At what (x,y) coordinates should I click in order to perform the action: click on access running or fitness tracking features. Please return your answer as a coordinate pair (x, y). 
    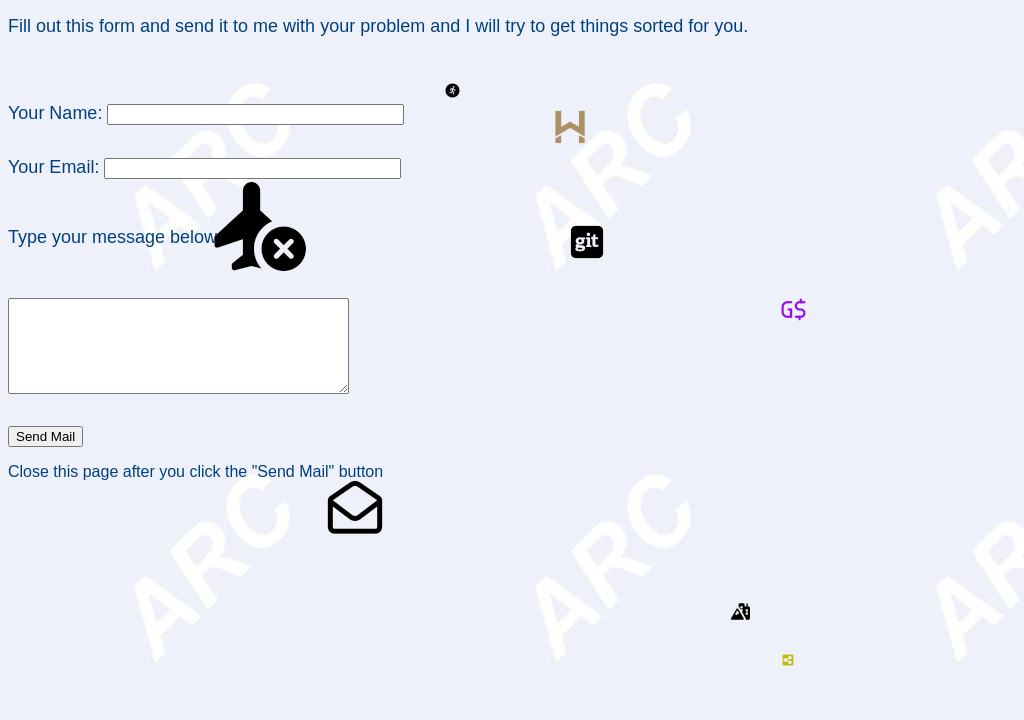
    Looking at the image, I should click on (452, 90).